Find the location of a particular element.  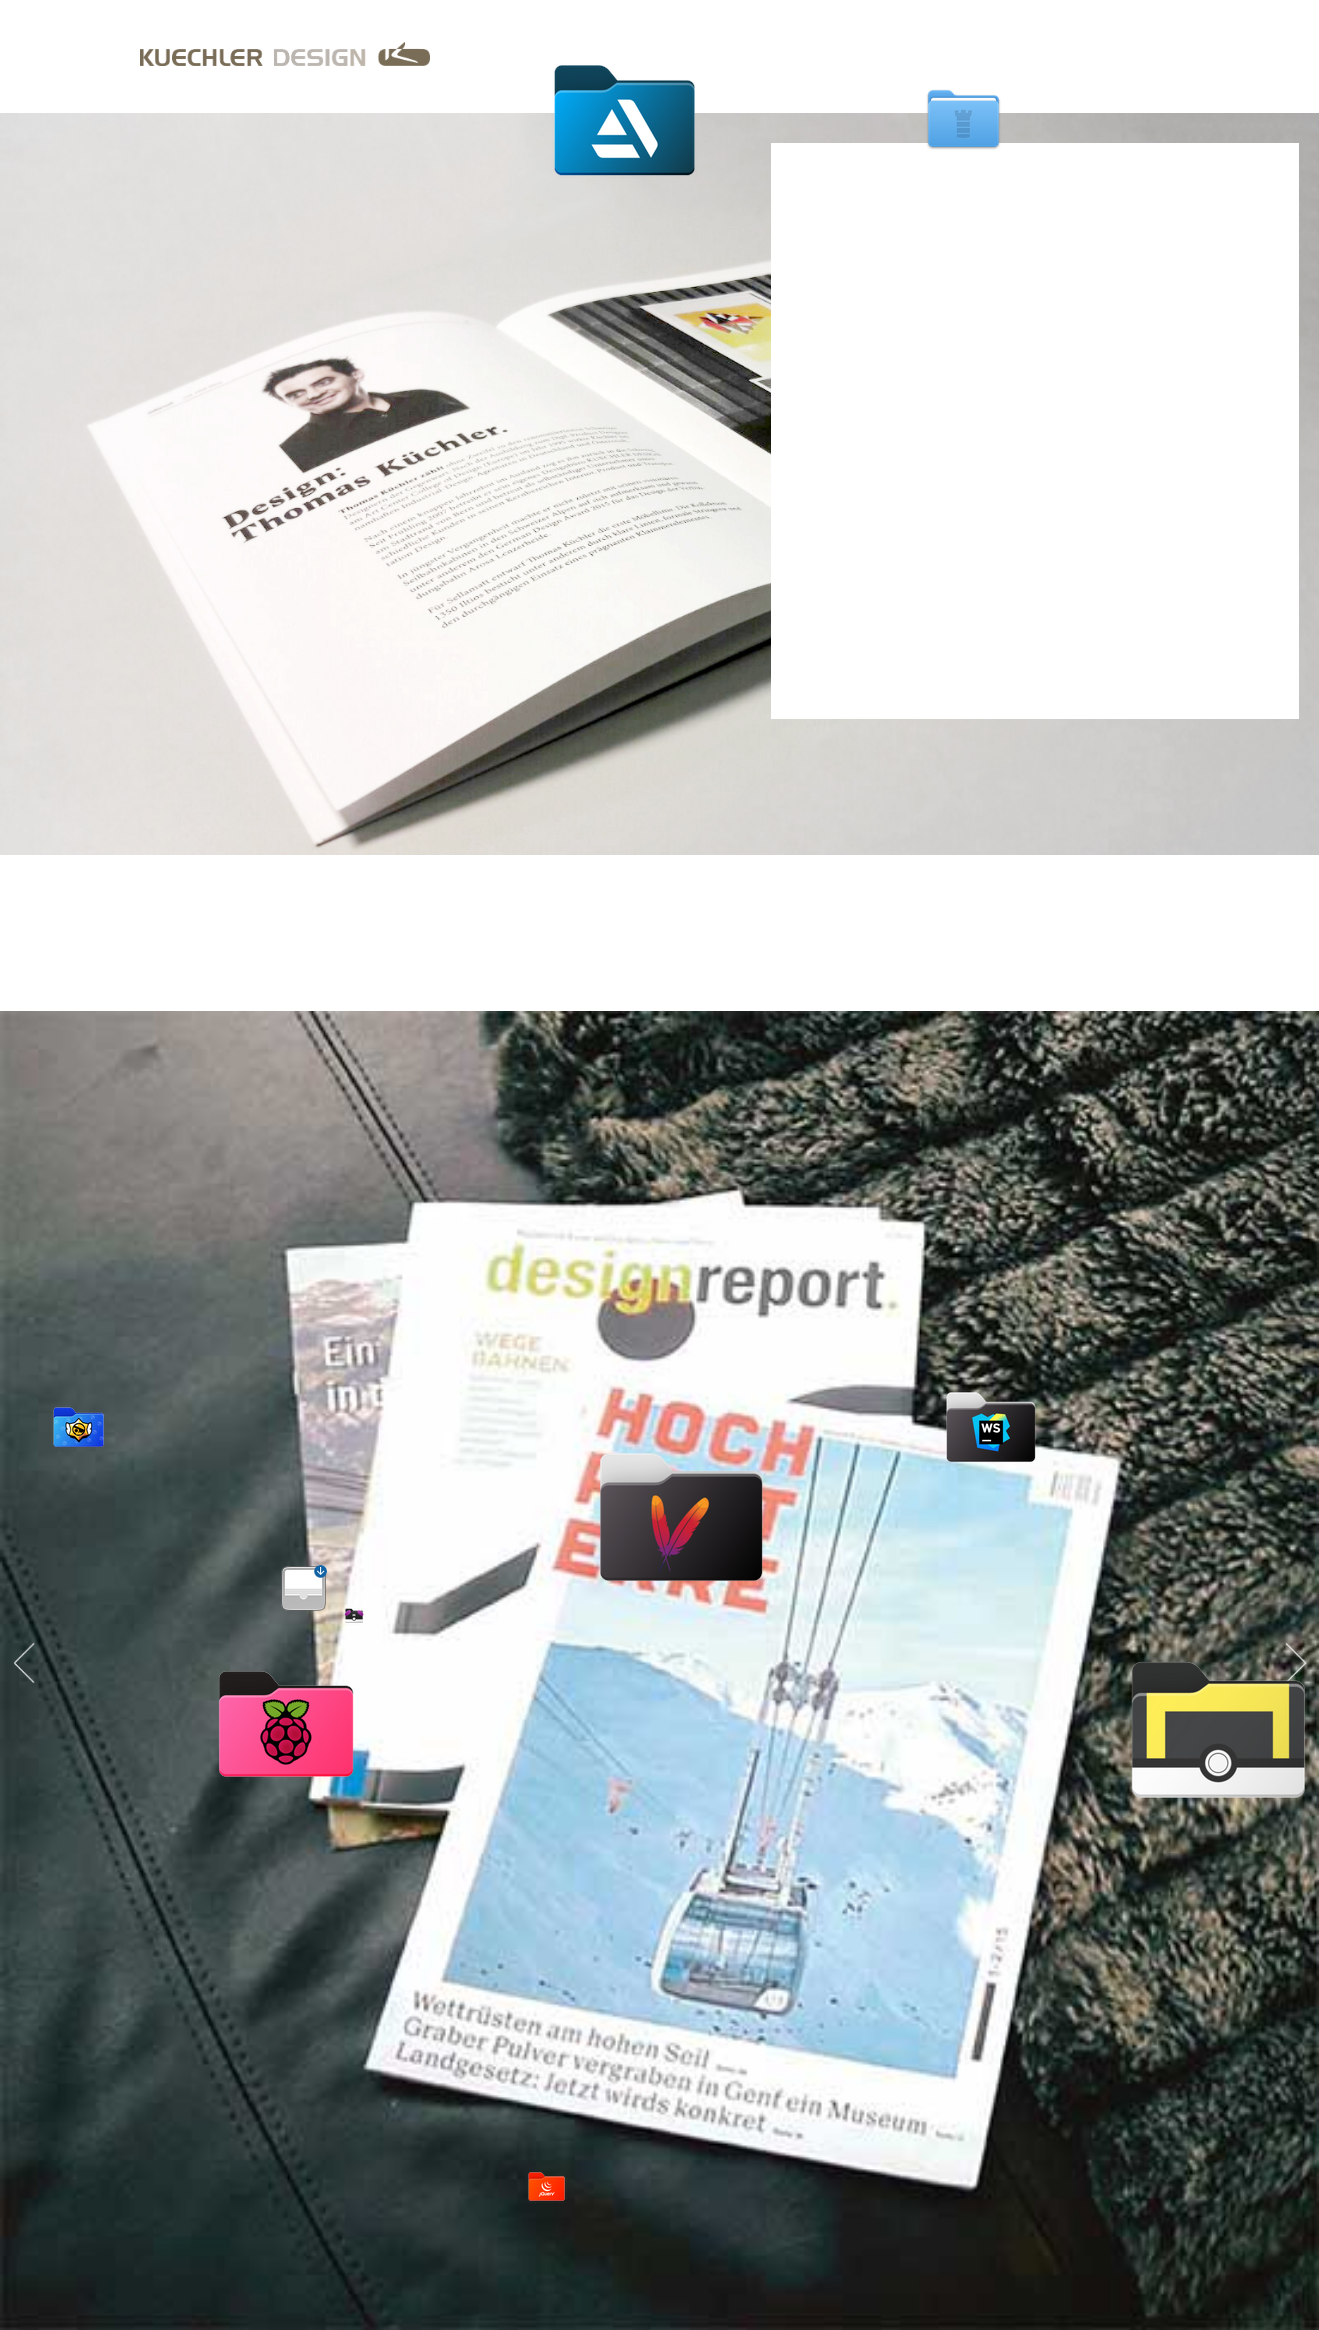

folder for artstation project files is located at coordinates (624, 124).